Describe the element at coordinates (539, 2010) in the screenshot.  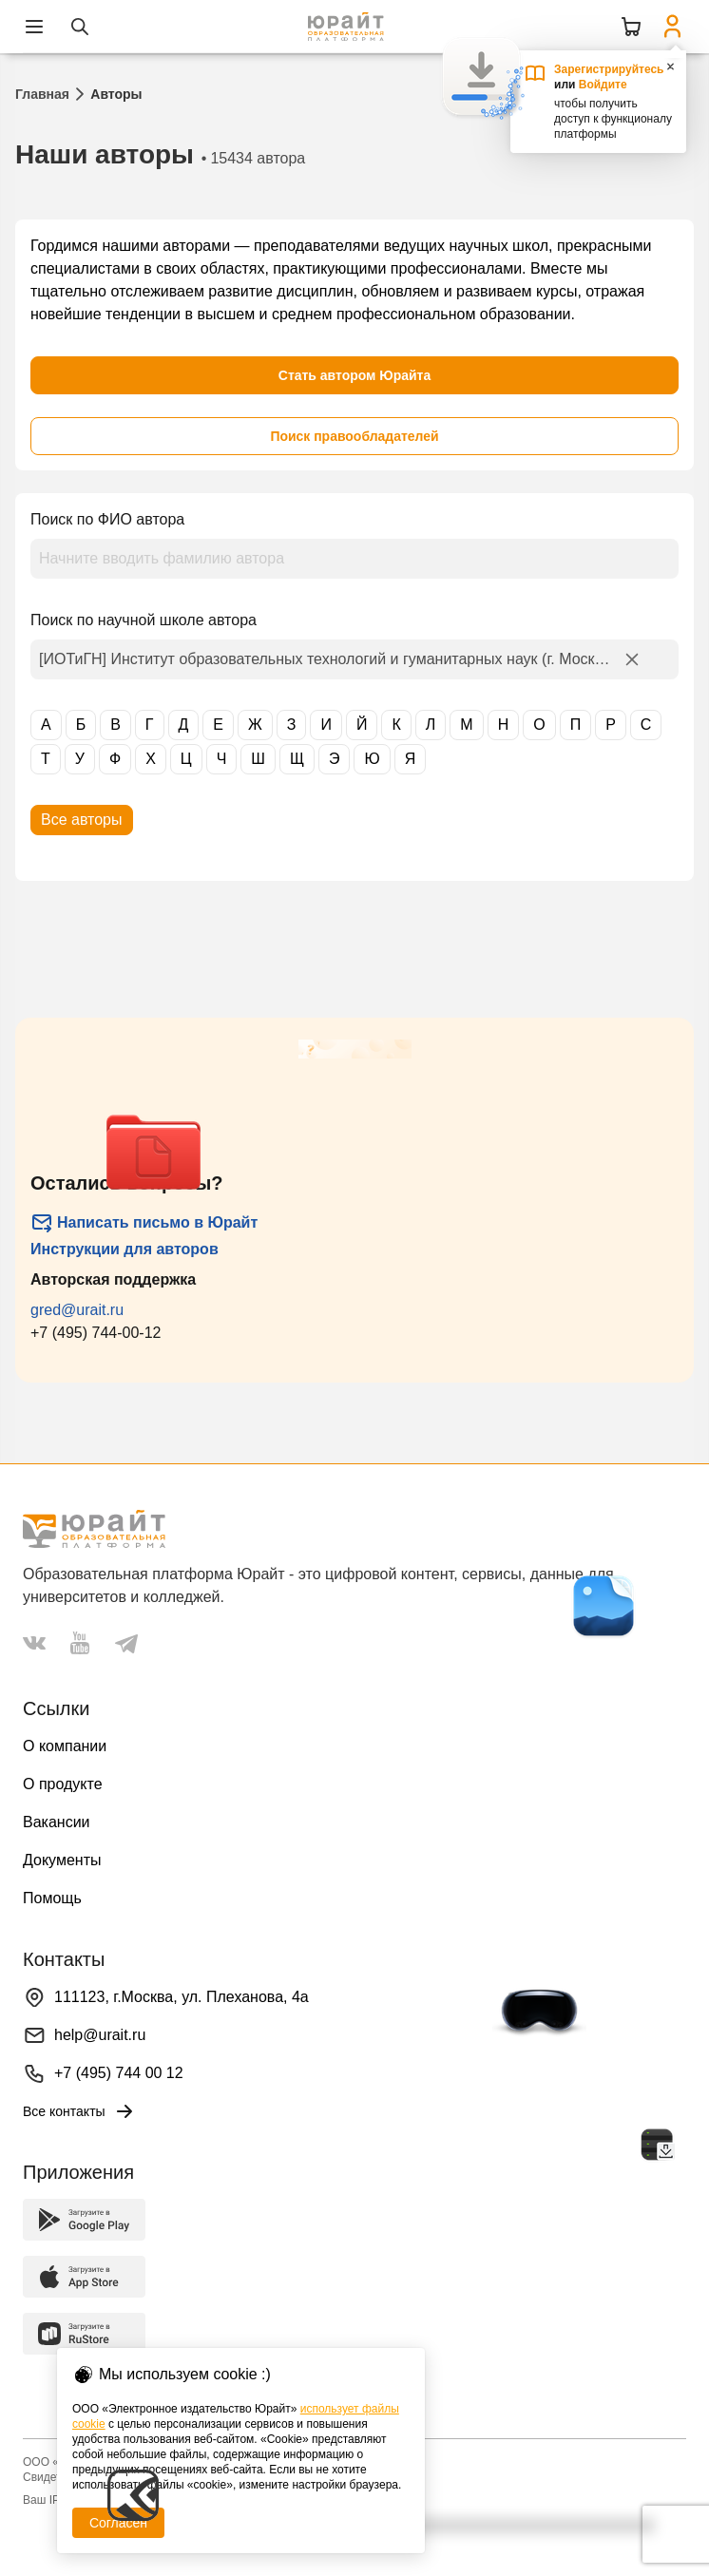
I see `apple vision pro headset device icon` at that location.